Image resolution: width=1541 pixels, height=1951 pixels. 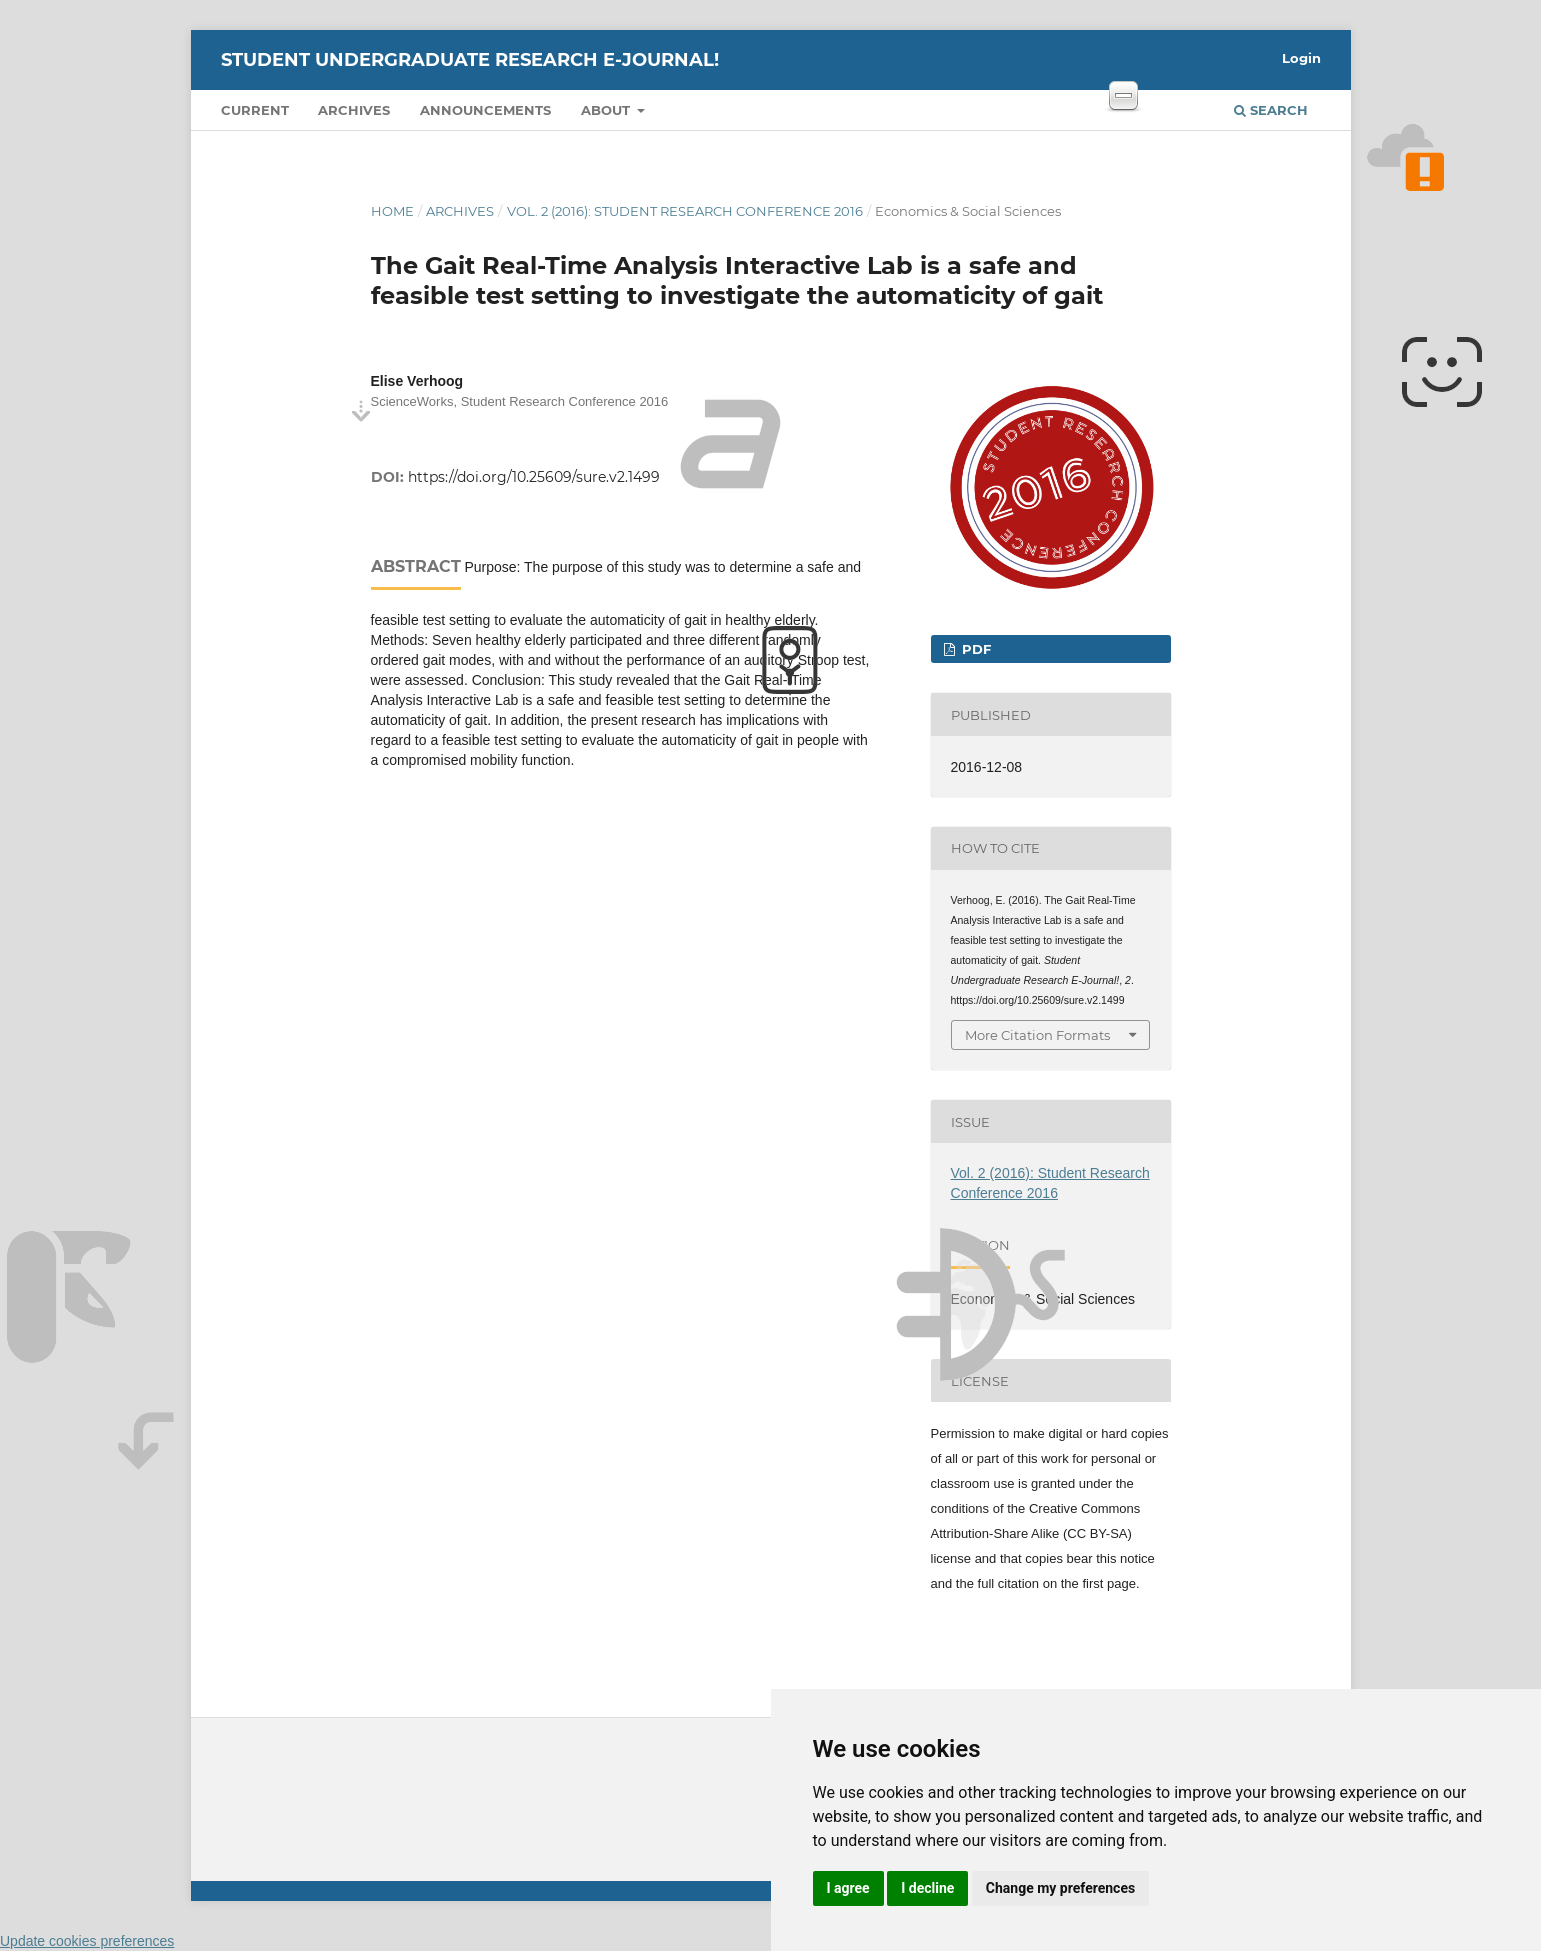 What do you see at coordinates (361, 411) in the screenshot?
I see `open downloads folder` at bounding box center [361, 411].